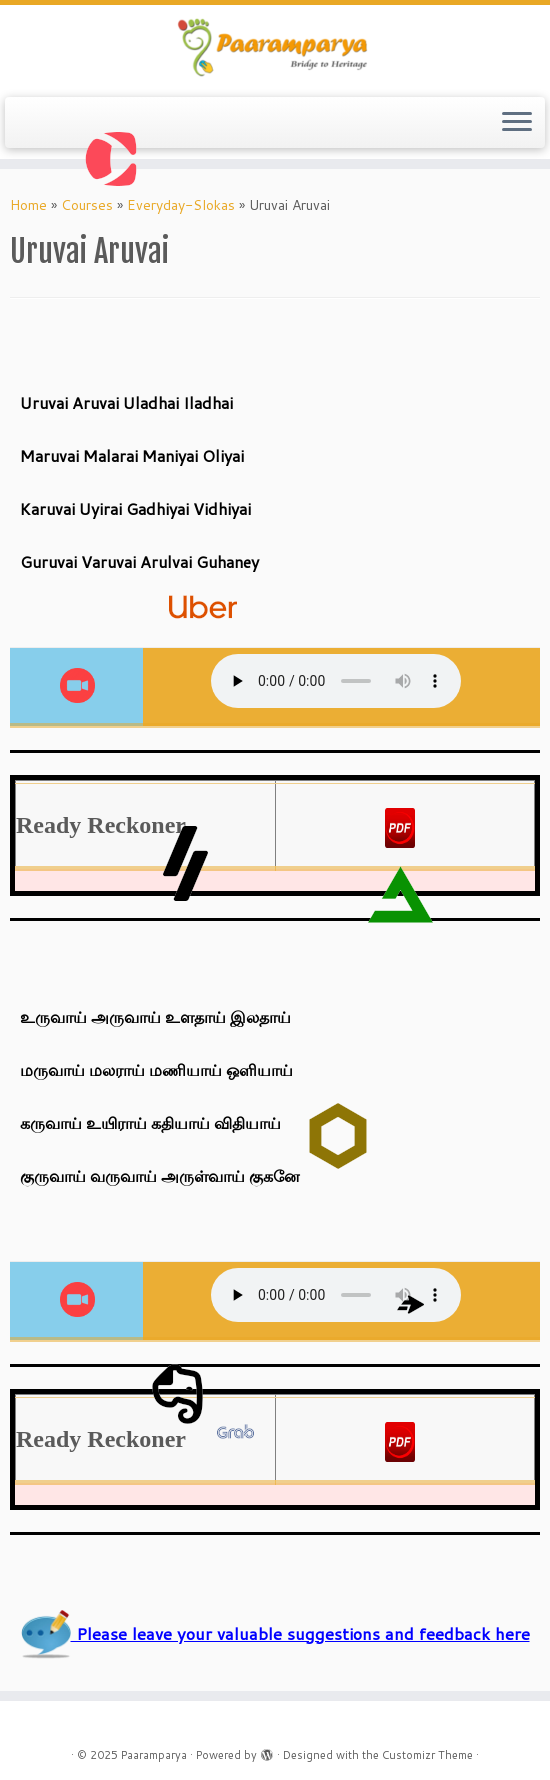 The image size is (550, 1780). Describe the element at coordinates (338, 1136) in the screenshot. I see `Chainlink blockchain oracle network logo` at that location.